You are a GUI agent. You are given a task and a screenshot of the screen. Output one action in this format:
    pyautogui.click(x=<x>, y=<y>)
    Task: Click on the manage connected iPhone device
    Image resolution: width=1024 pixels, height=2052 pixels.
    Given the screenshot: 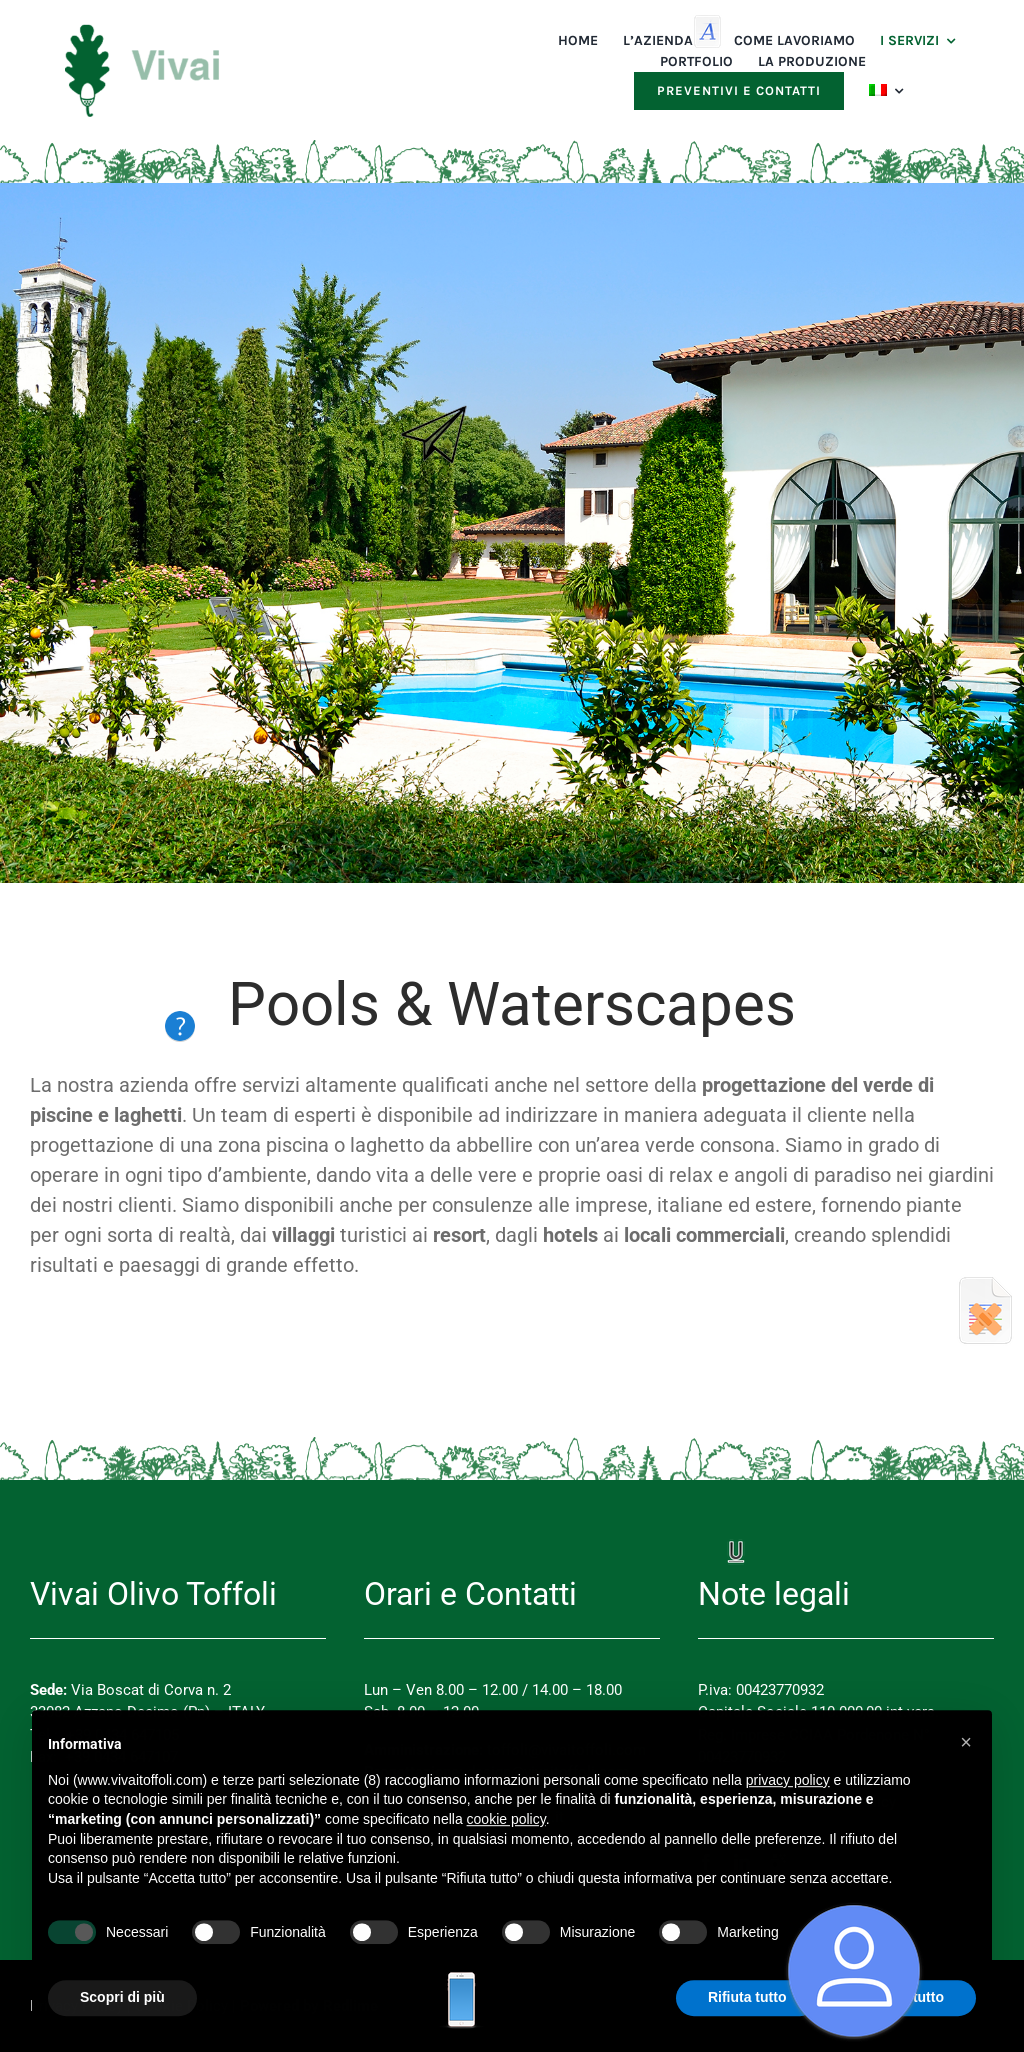 What is the action you would take?
    pyautogui.click(x=461, y=2000)
    